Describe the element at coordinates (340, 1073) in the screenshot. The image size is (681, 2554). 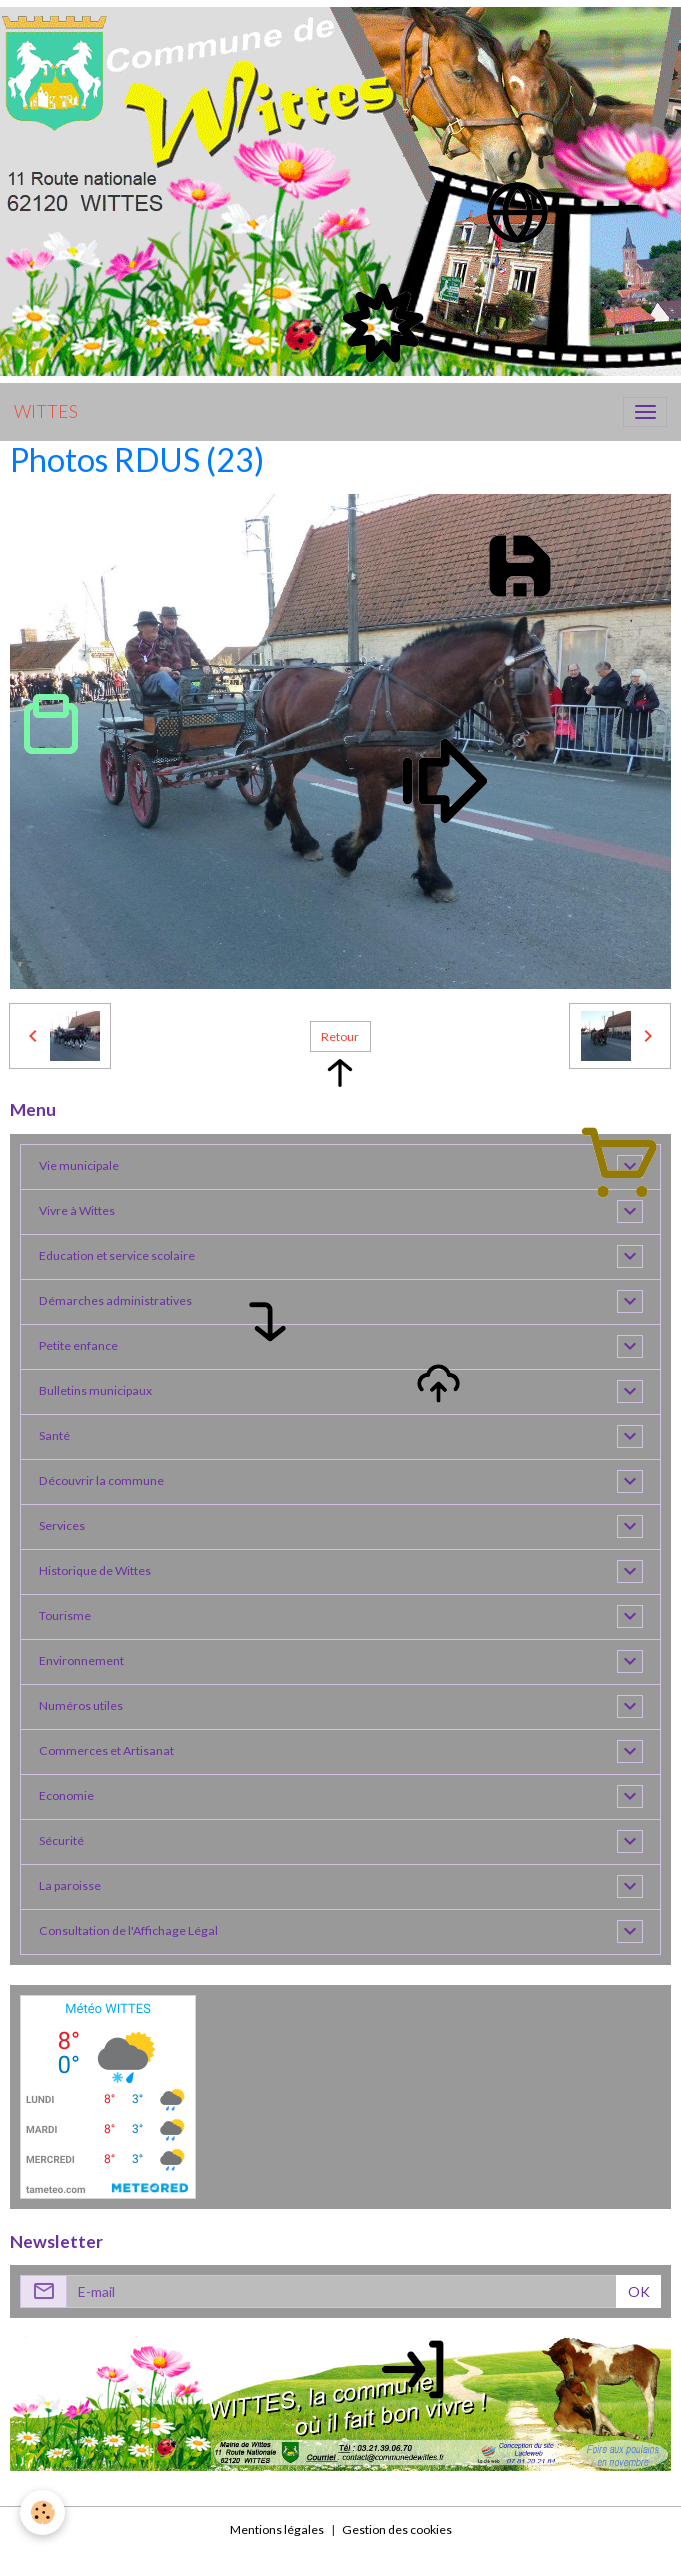
I see `scroll to top of page` at that location.